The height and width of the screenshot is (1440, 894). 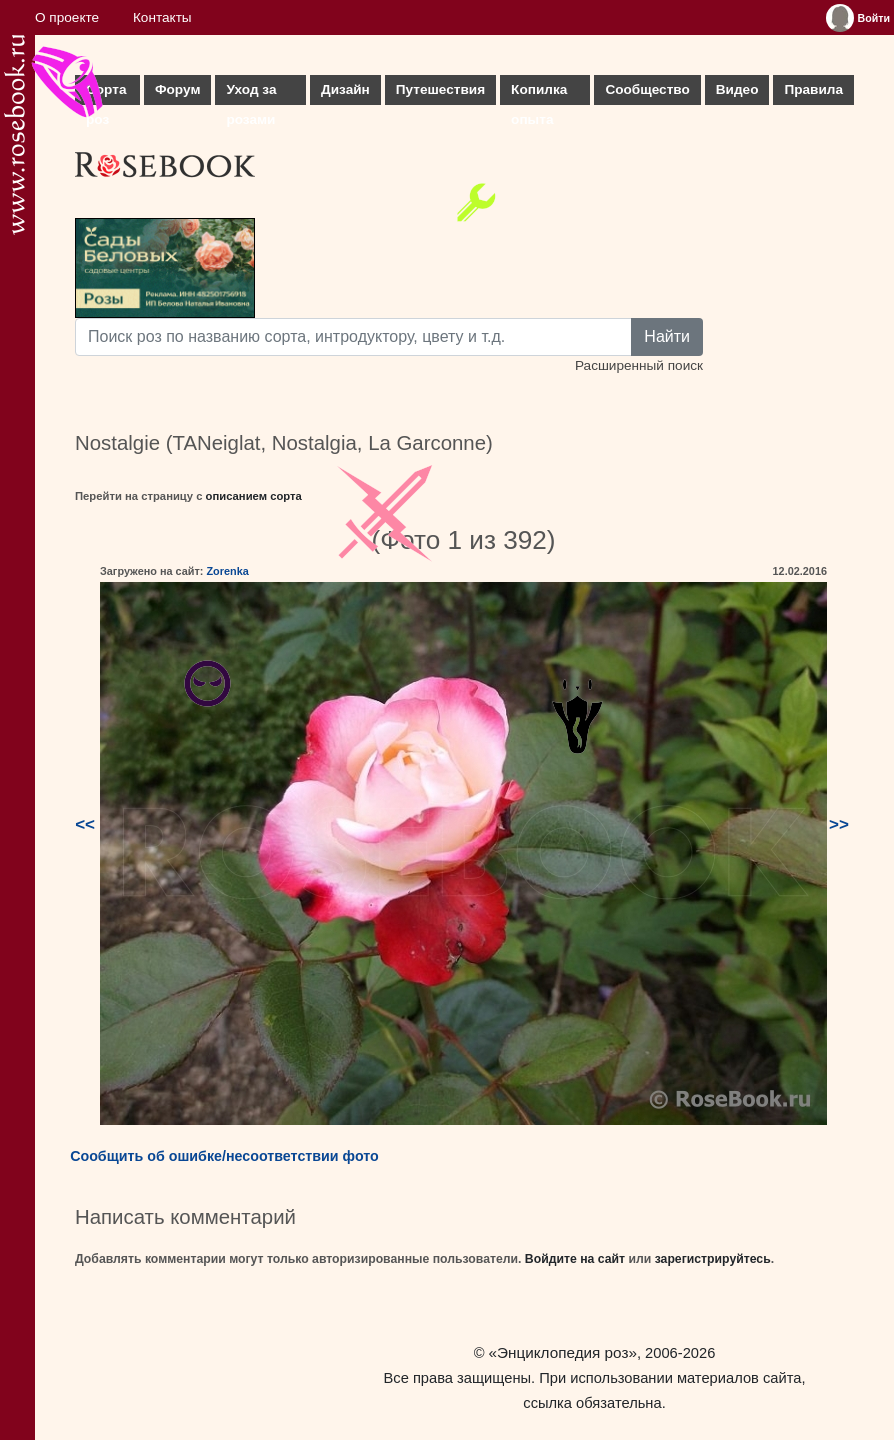 What do you see at coordinates (476, 202) in the screenshot?
I see `access settings or configuration options` at bounding box center [476, 202].